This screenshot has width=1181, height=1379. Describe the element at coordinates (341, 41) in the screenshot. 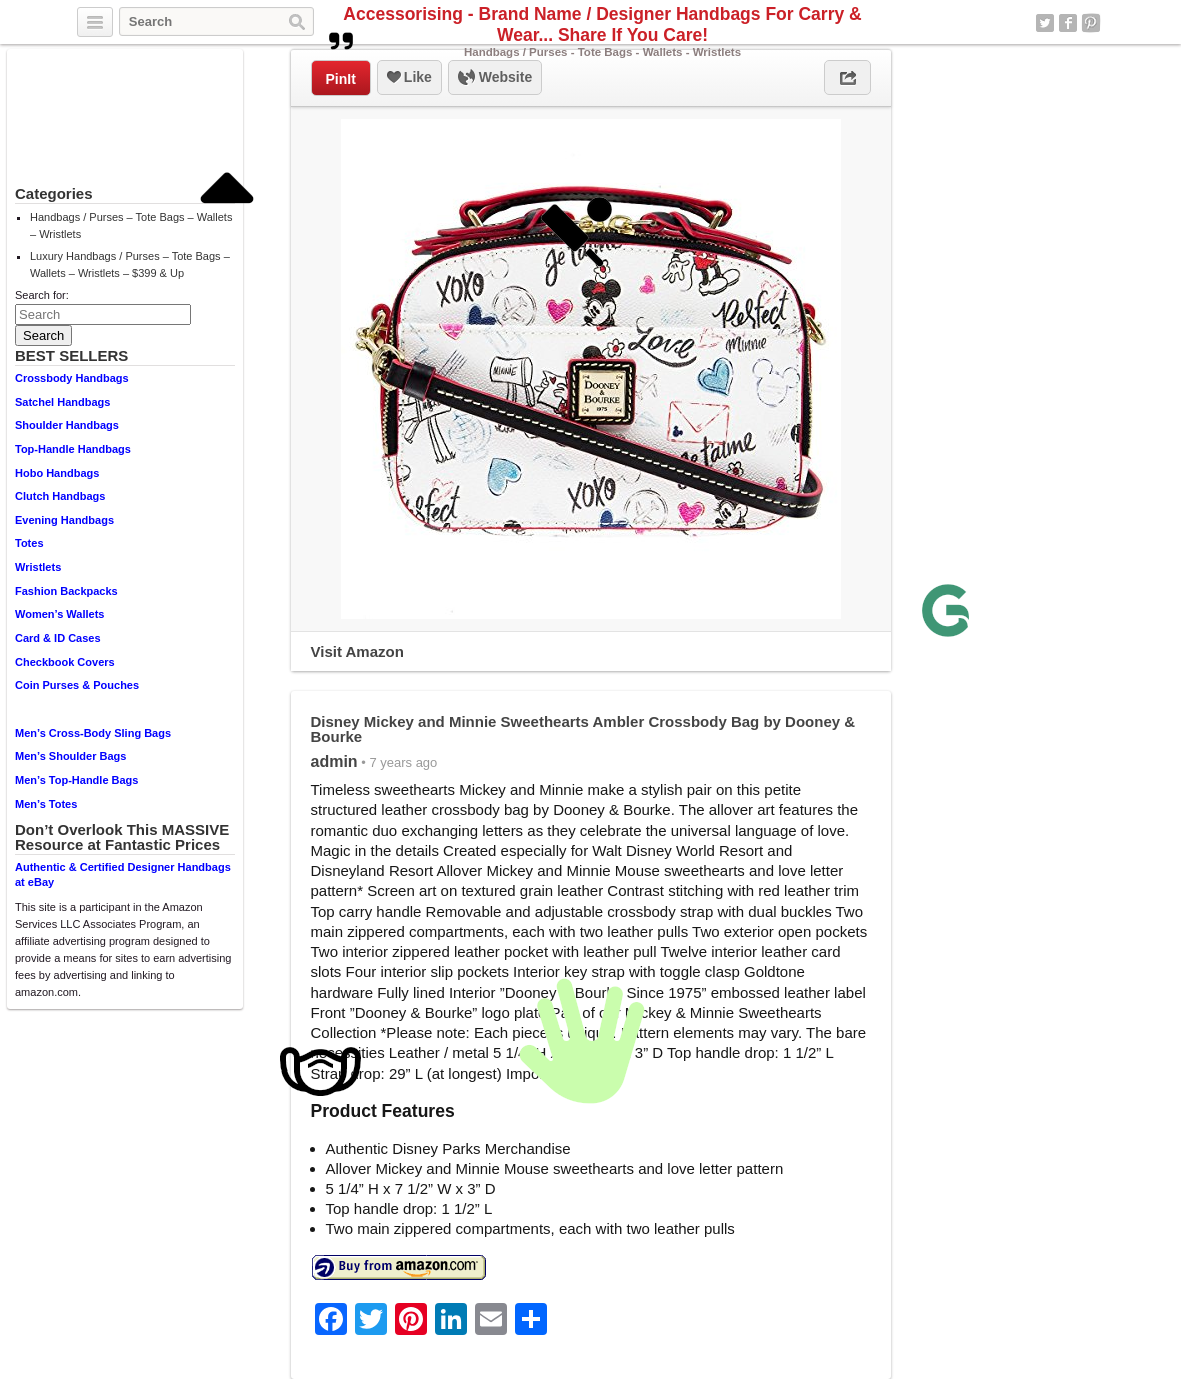

I see `insert a blockquote or citation` at that location.